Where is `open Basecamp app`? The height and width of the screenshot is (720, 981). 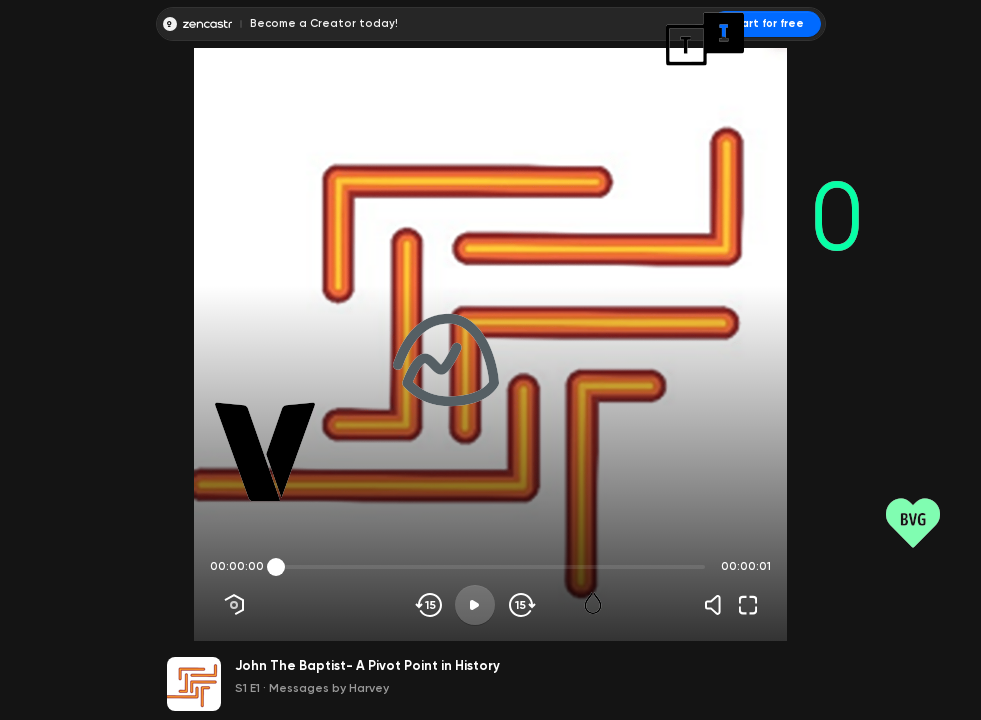
open Basecamp app is located at coordinates (446, 360).